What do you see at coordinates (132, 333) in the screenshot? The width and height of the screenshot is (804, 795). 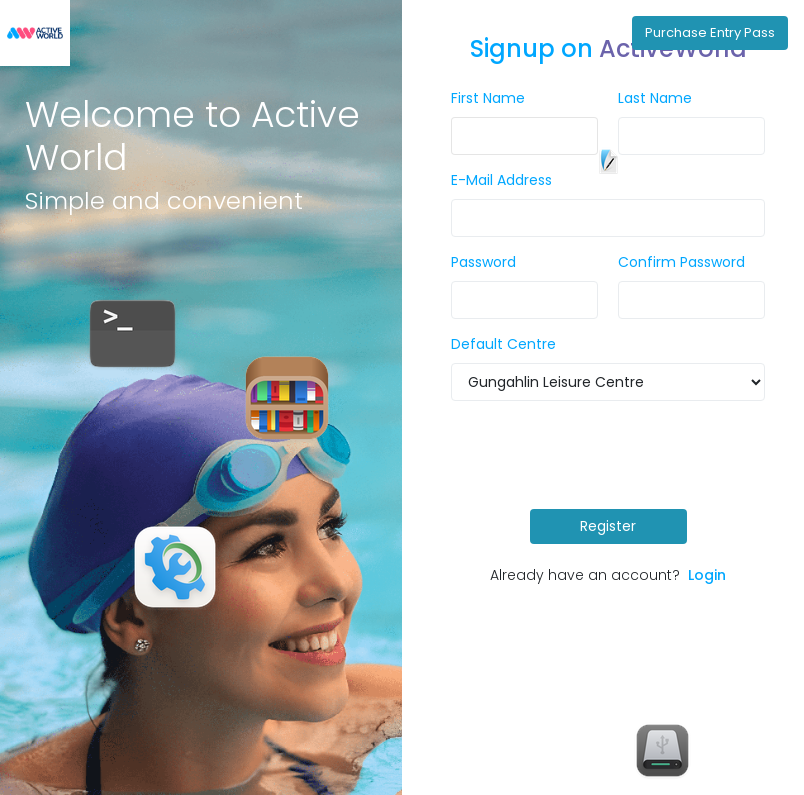 I see `open the terminal or command line interface` at bounding box center [132, 333].